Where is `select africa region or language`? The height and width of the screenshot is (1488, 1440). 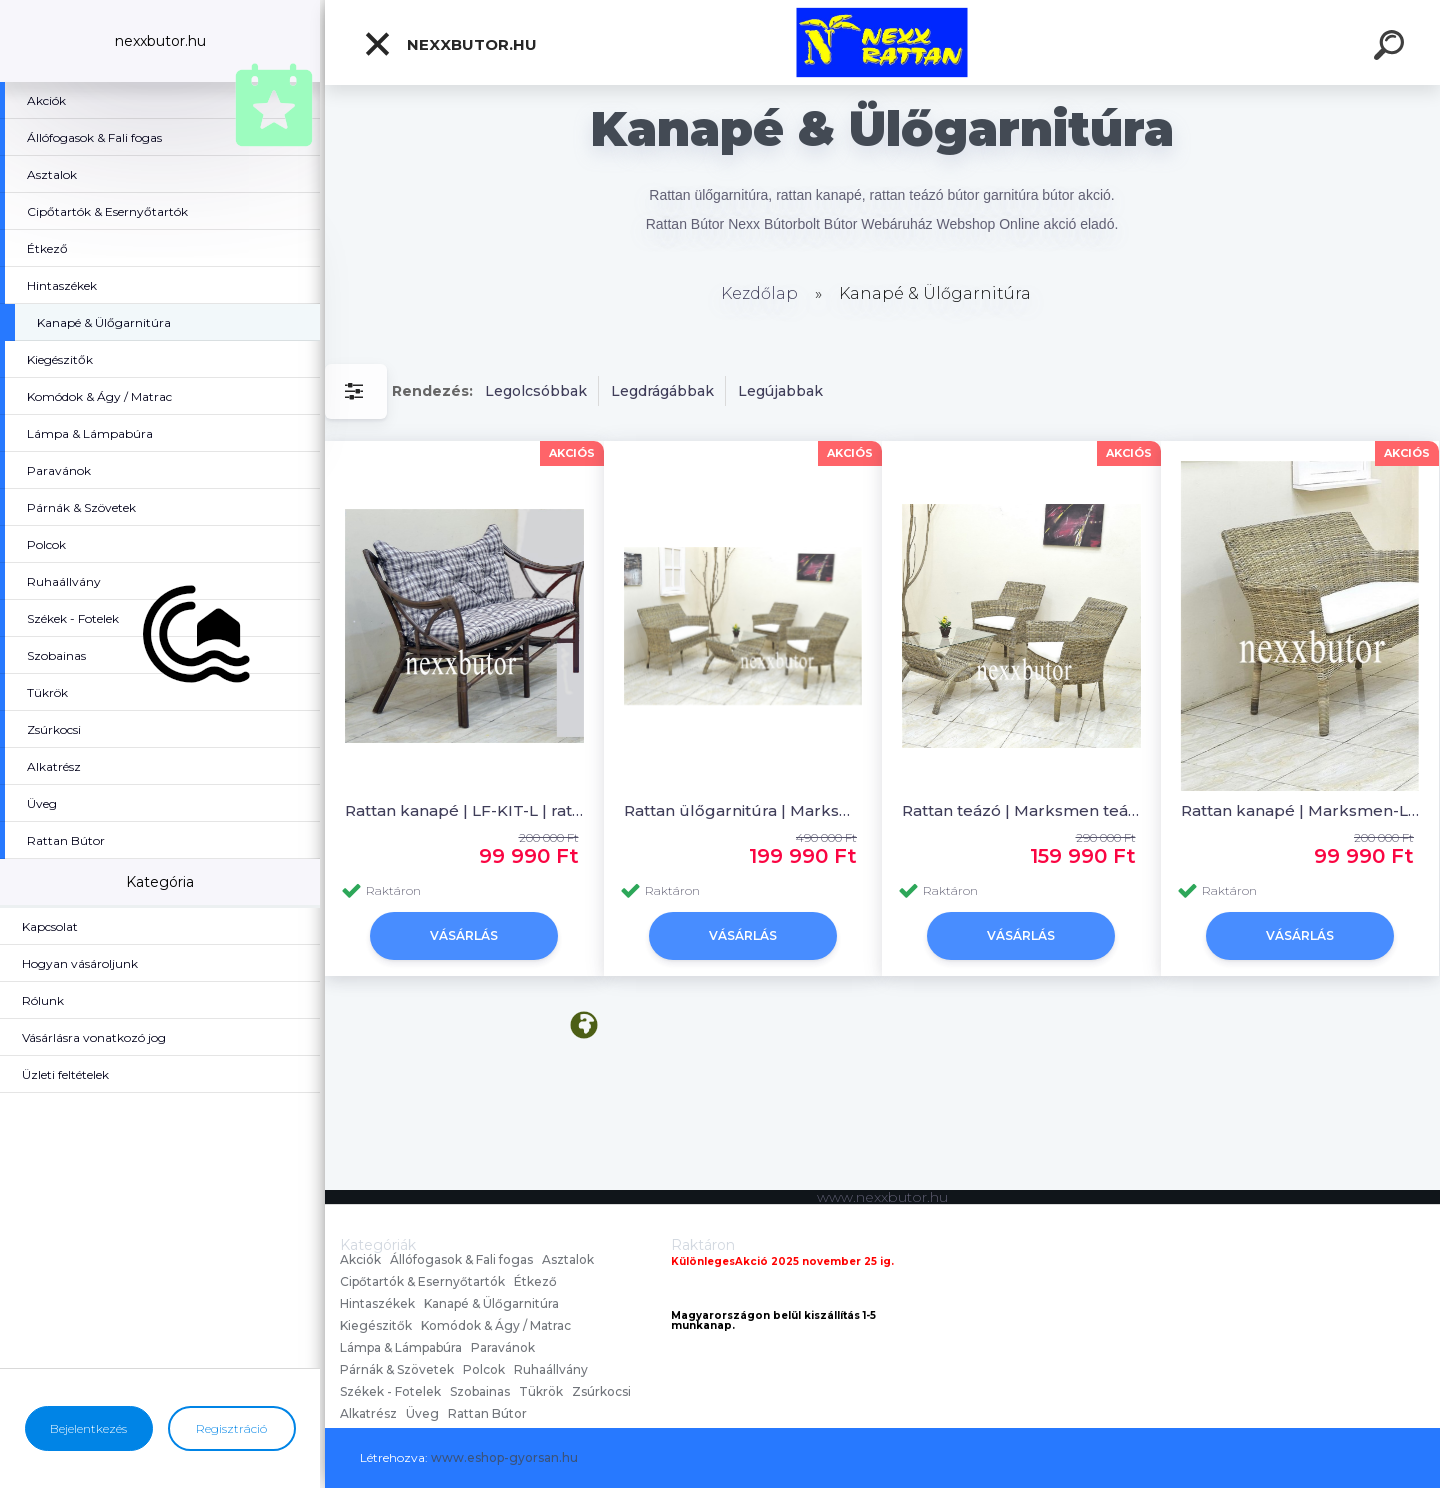
select africa region or language is located at coordinates (584, 1025).